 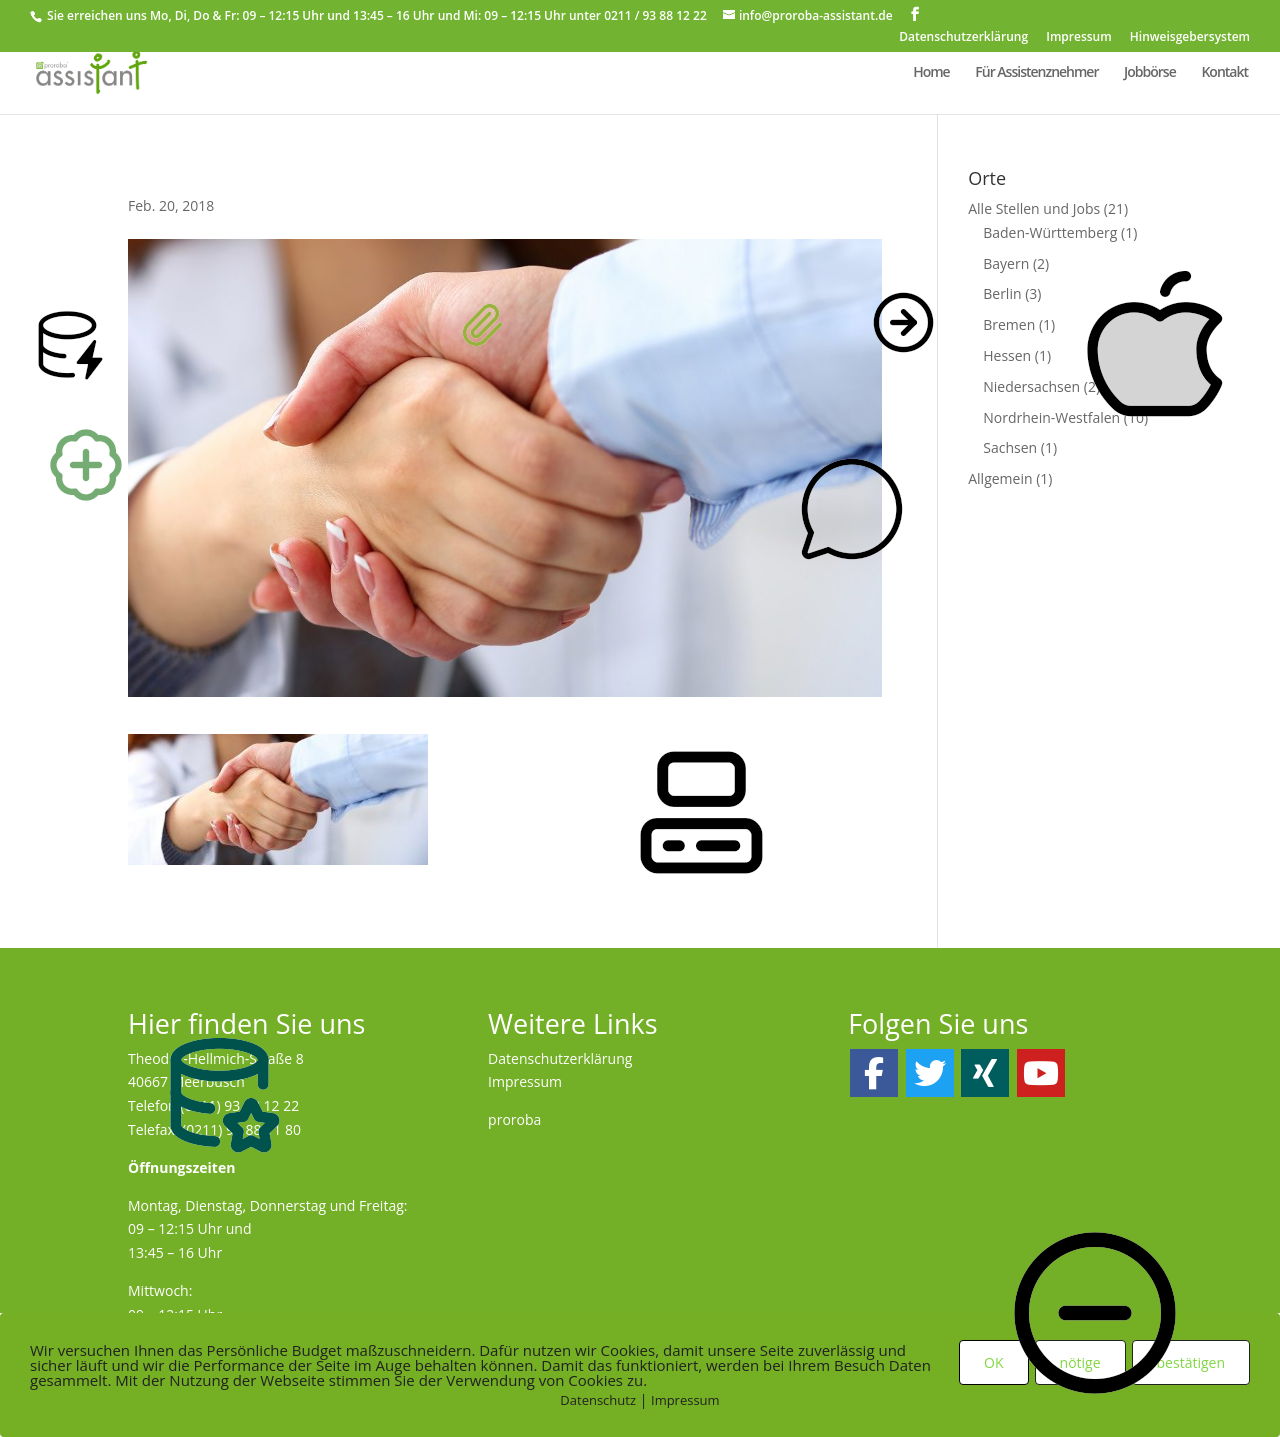 I want to click on add a new badge or achievement, so click(x=86, y=465).